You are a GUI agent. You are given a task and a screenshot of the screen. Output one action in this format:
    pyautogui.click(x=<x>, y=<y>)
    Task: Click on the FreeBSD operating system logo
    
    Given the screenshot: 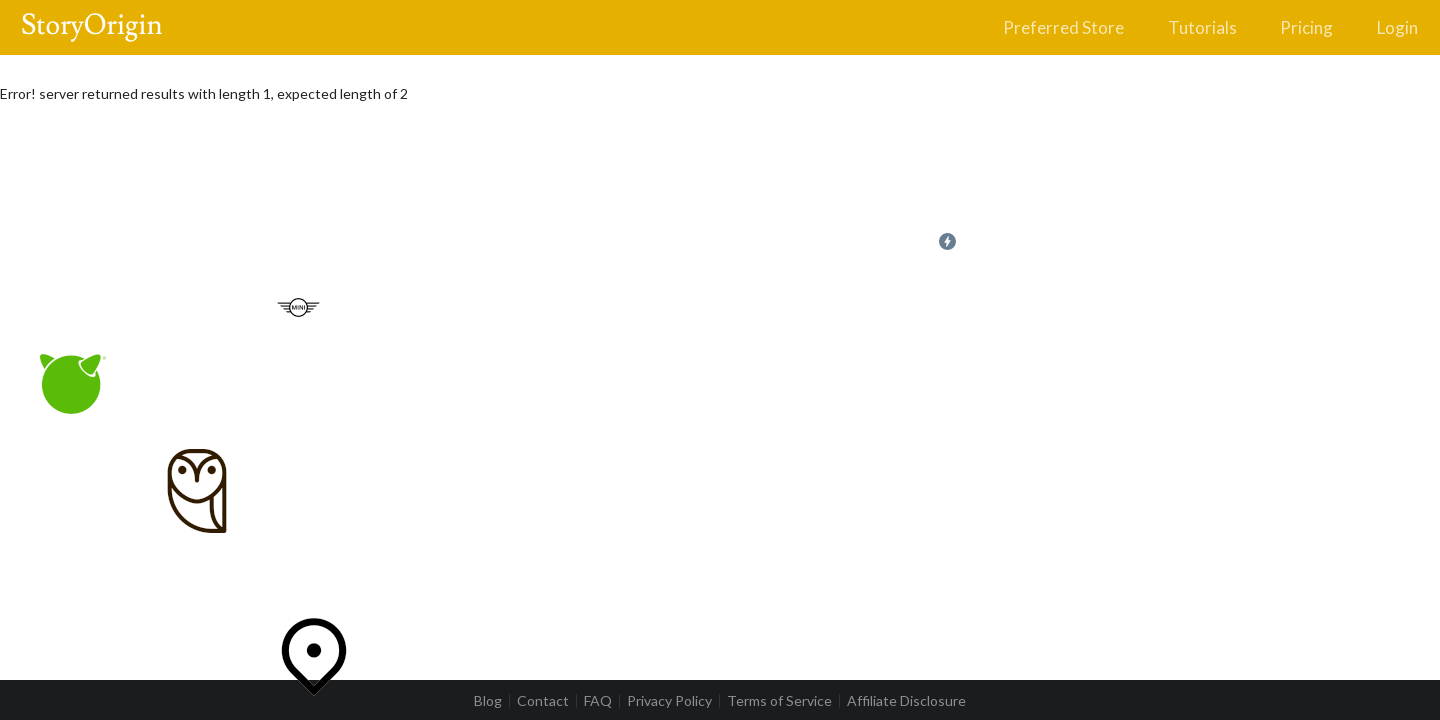 What is the action you would take?
    pyautogui.click(x=73, y=384)
    